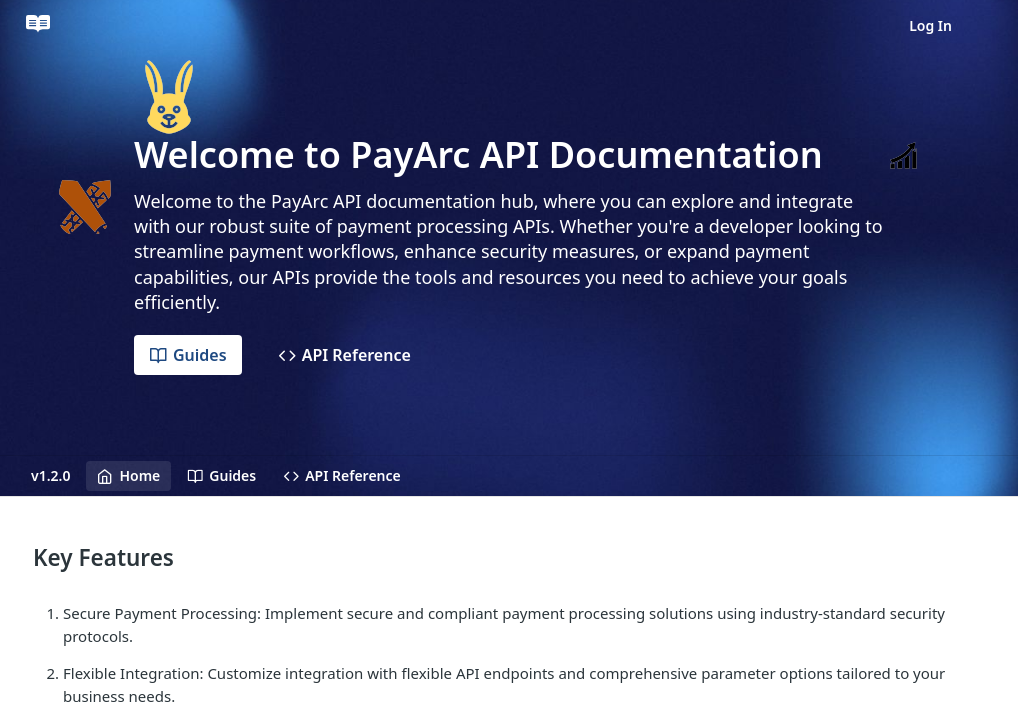  I want to click on view your progress or level advancement, so click(903, 155).